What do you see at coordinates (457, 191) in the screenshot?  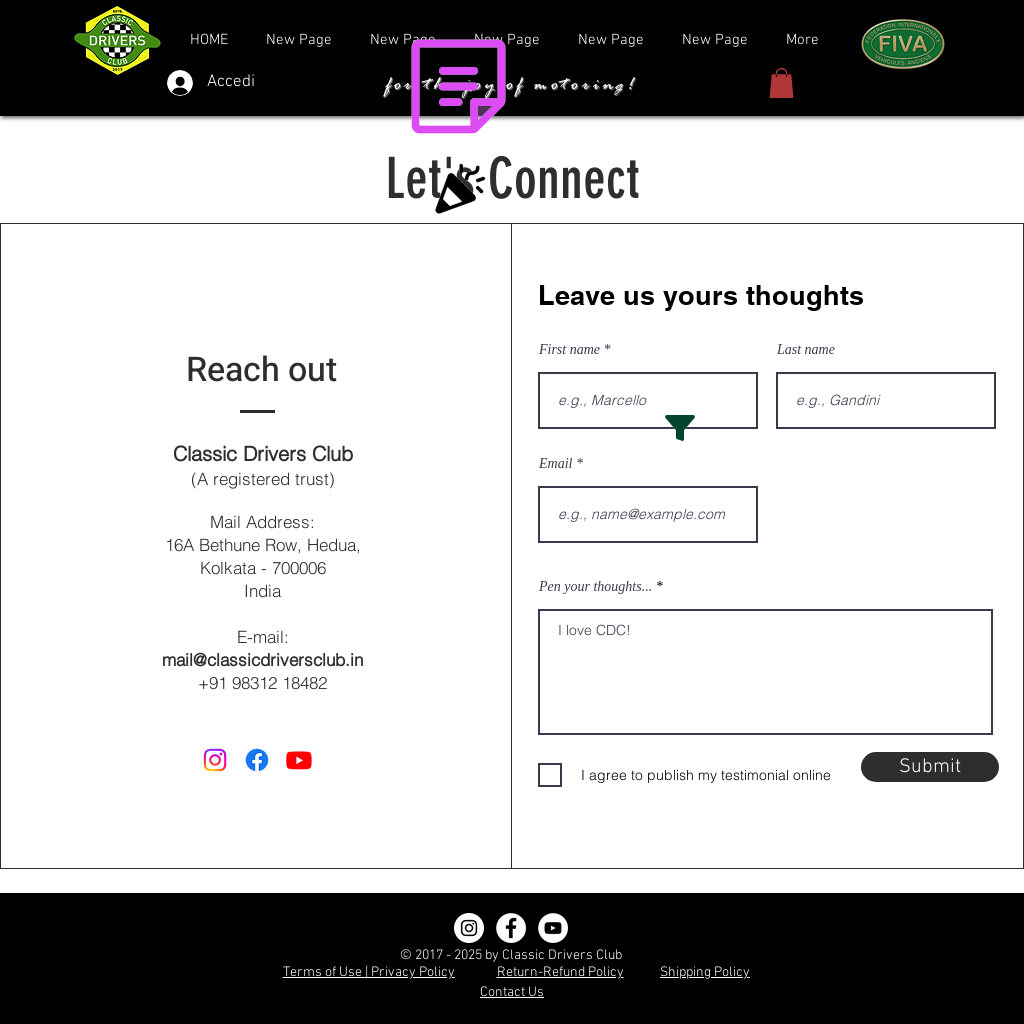 I see `celebration or success notification` at bounding box center [457, 191].